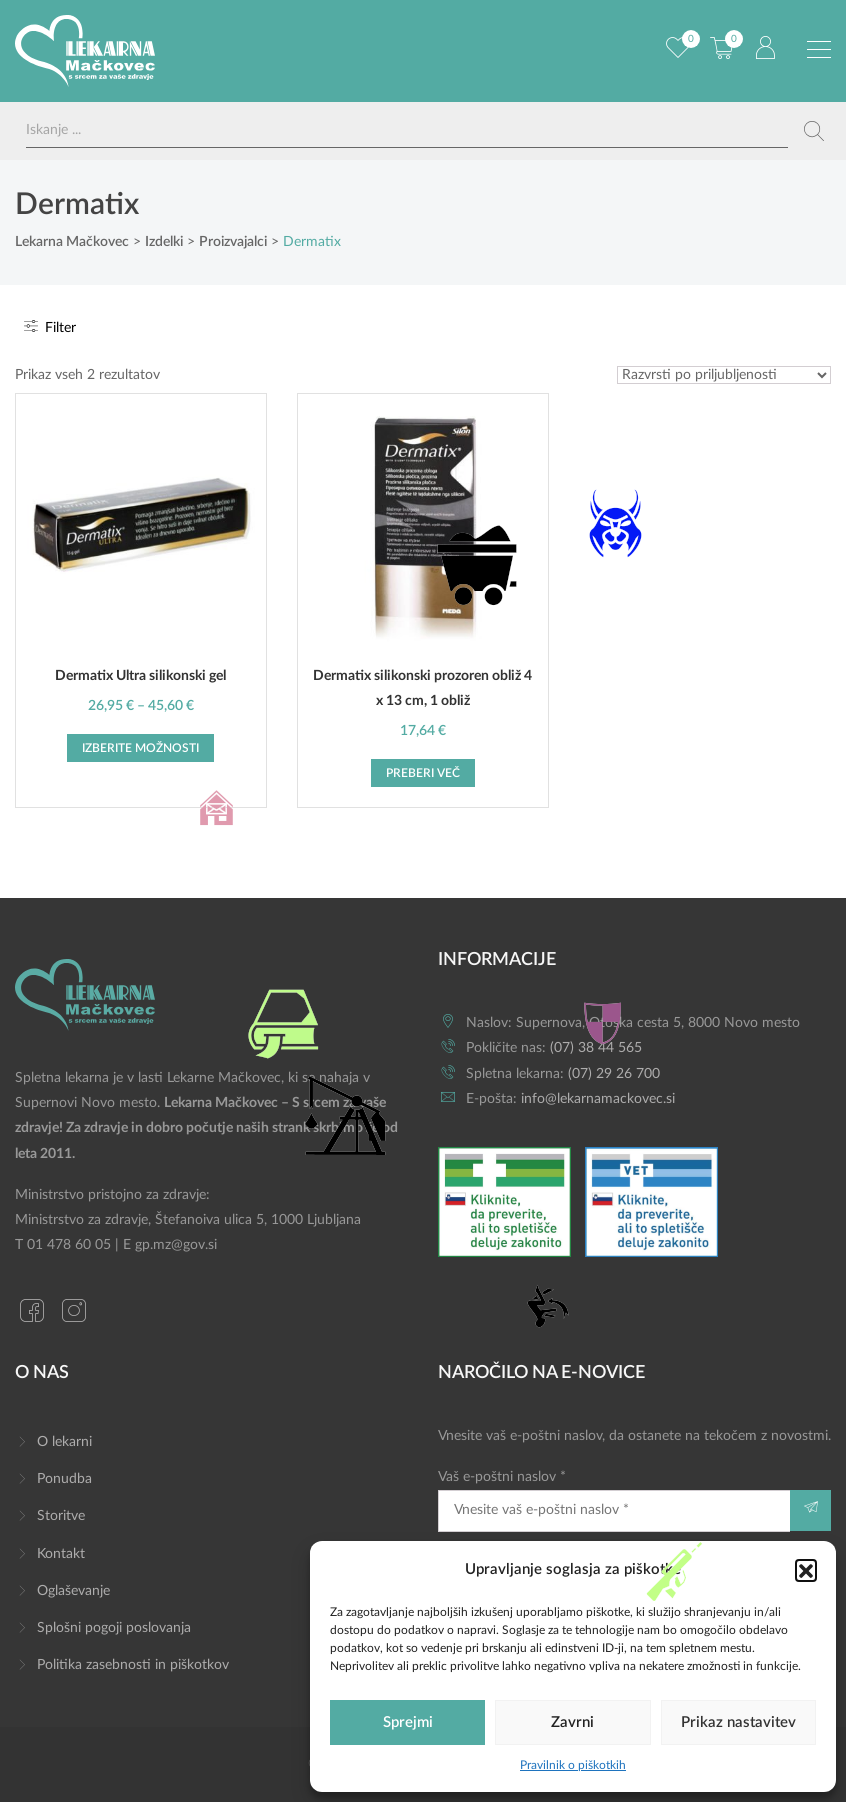  What do you see at coordinates (478, 562) in the screenshot?
I see `access mining or resource collection game feature` at bounding box center [478, 562].